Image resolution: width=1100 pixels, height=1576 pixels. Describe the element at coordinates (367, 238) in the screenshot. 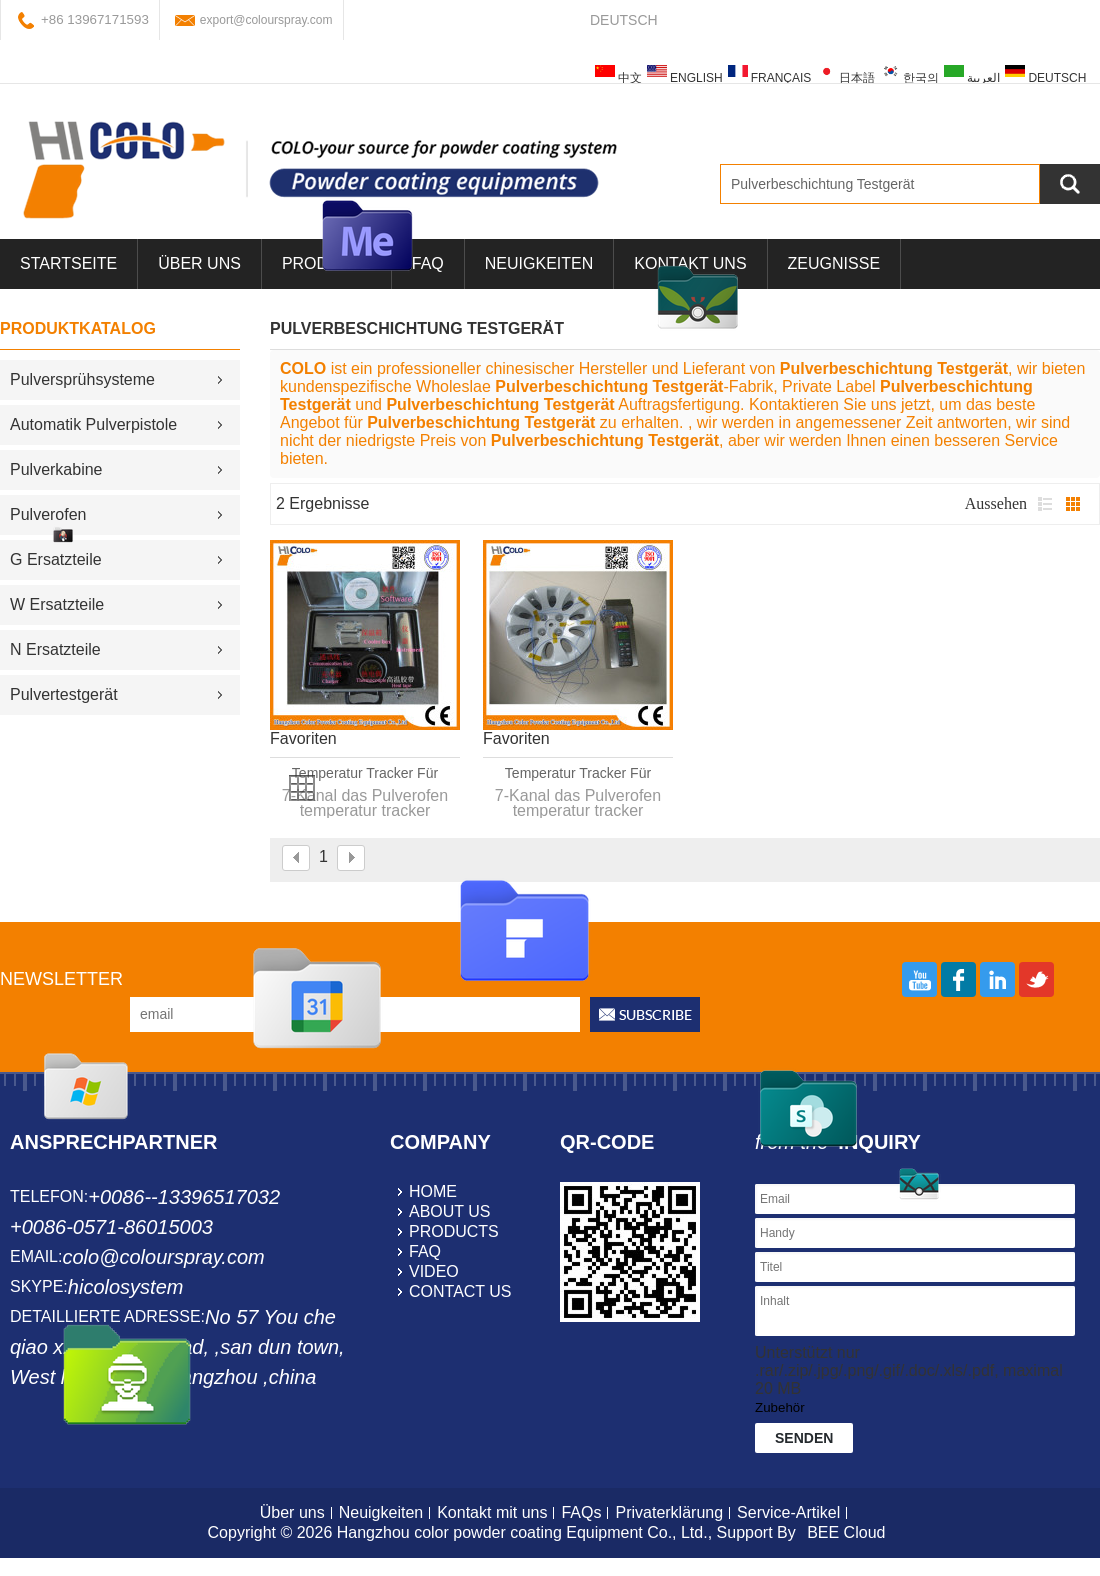

I see `open adobe media encoder project folder` at that location.